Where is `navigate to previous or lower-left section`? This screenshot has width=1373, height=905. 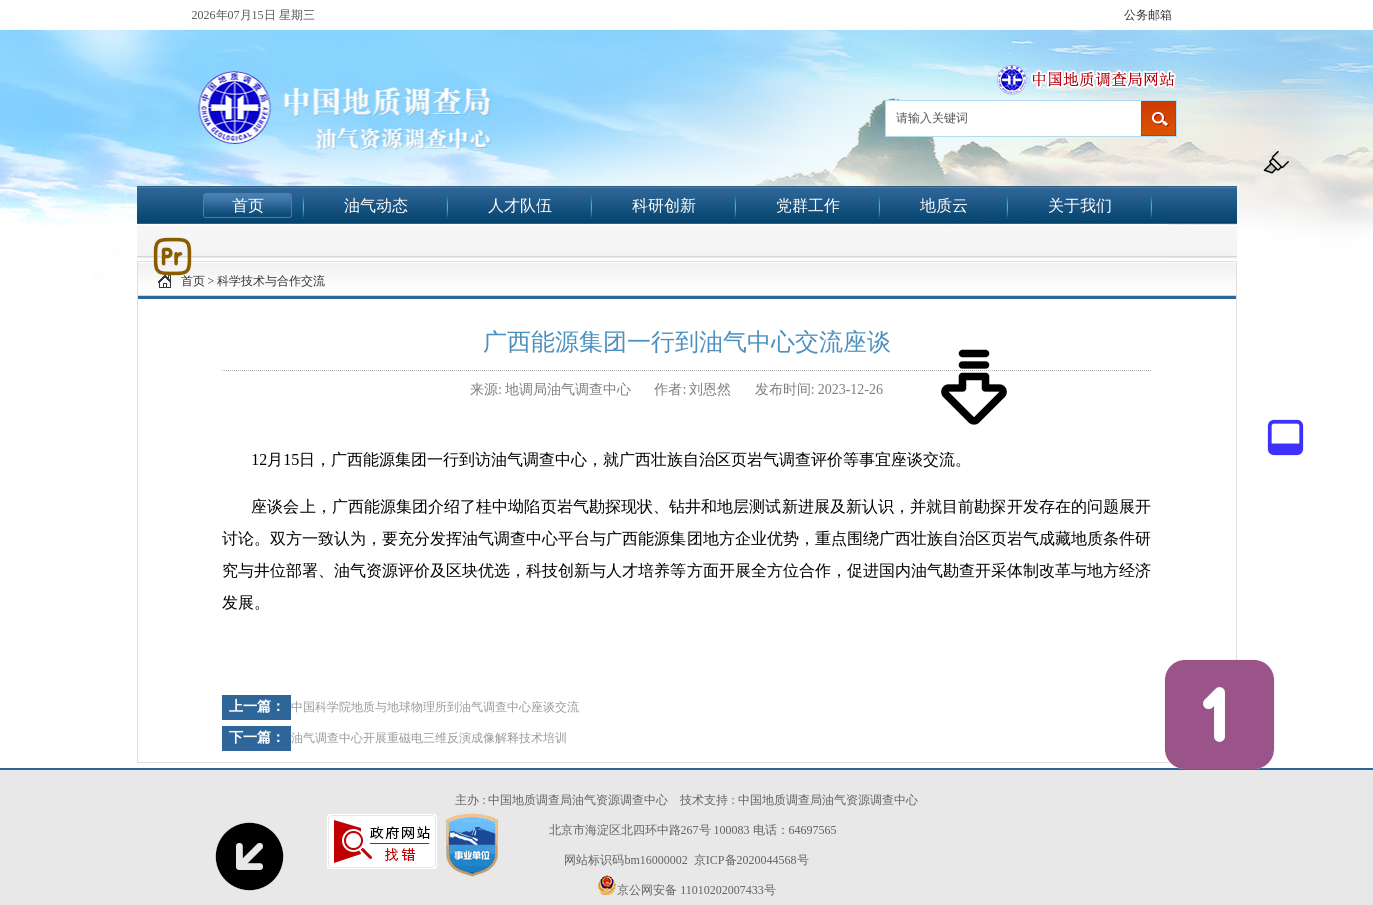
navigate to previous or lower-left section is located at coordinates (249, 856).